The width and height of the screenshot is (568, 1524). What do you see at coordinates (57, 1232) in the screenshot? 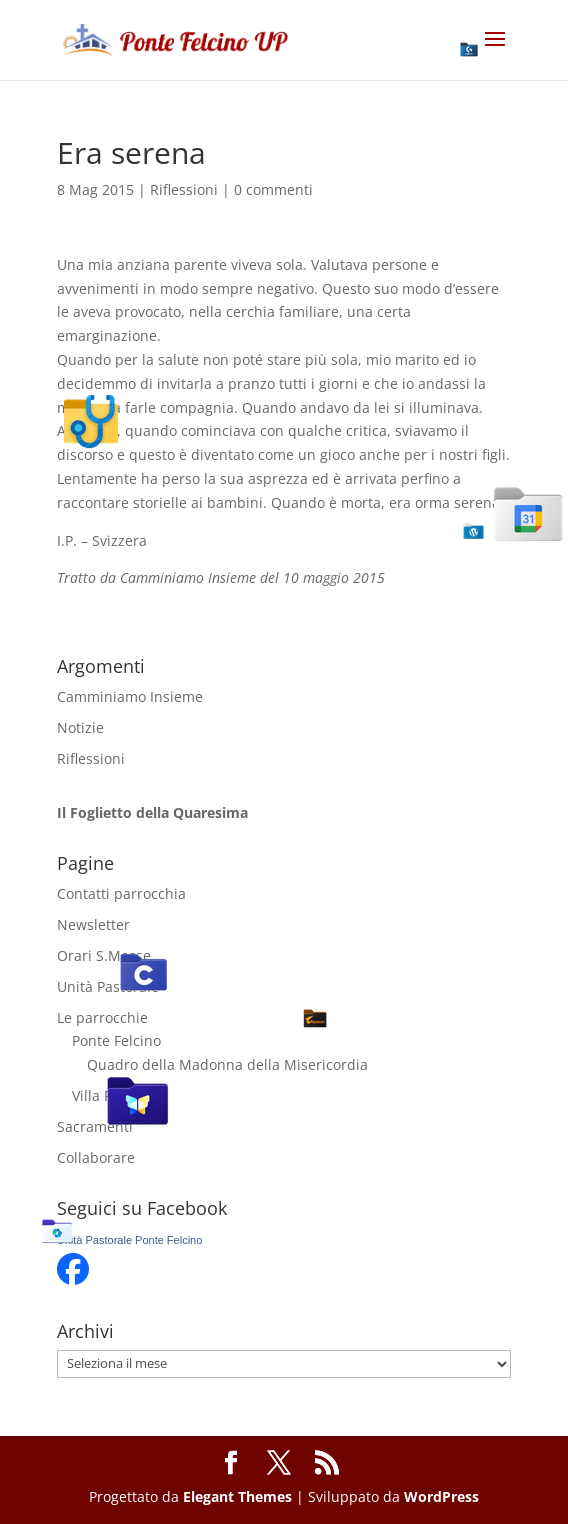
I see `open folder containing Microsoft Copilot files` at bounding box center [57, 1232].